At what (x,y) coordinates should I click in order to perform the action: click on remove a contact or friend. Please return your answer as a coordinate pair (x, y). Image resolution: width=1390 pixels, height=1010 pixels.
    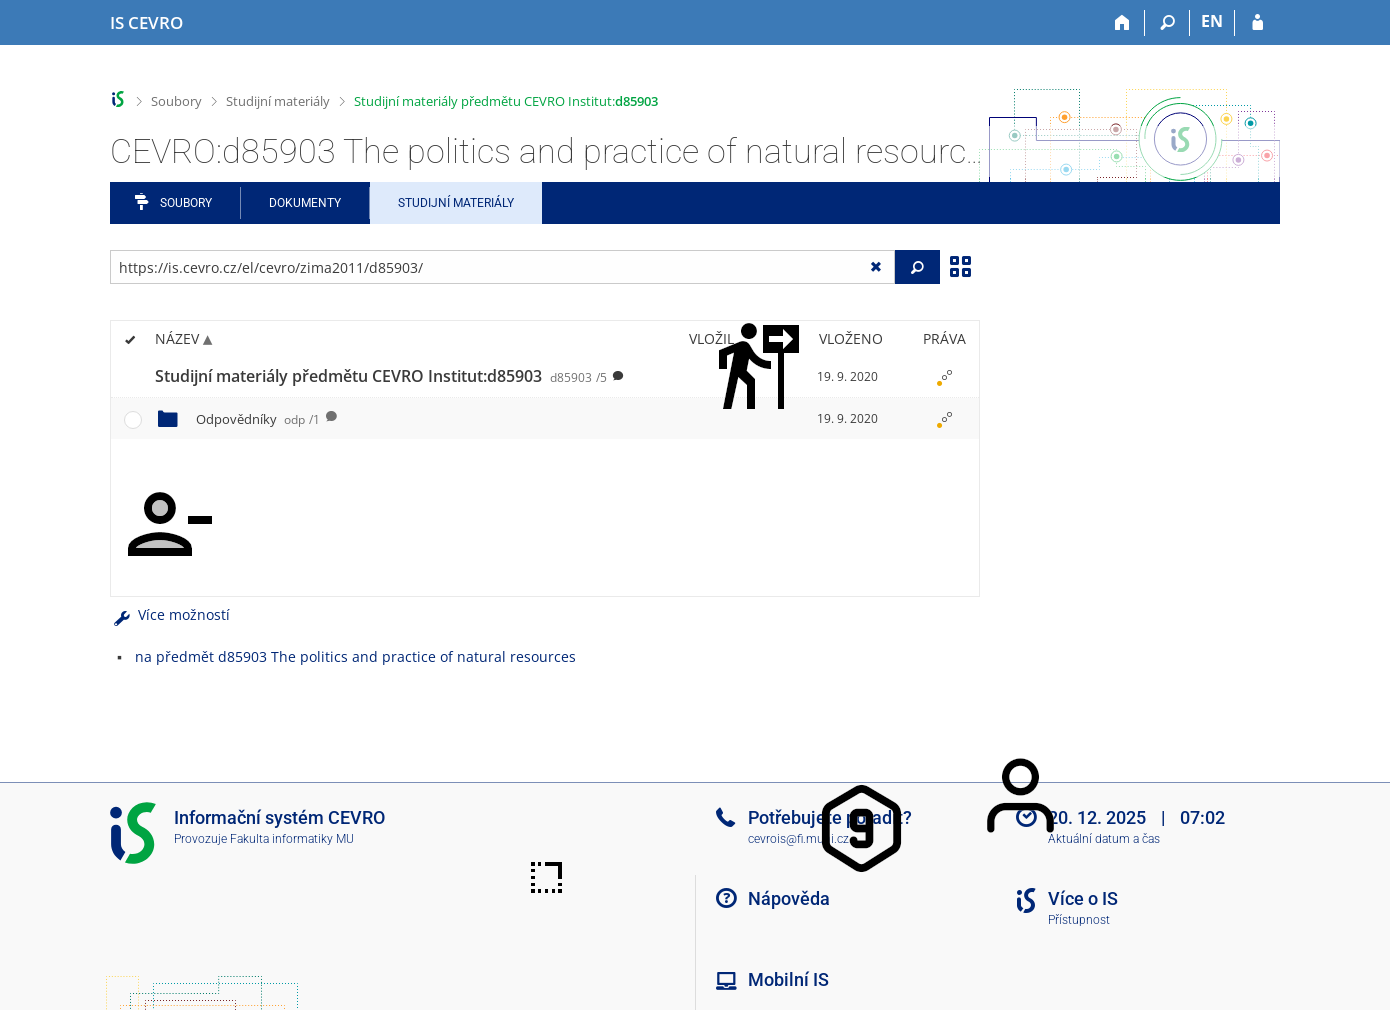
    Looking at the image, I should click on (168, 524).